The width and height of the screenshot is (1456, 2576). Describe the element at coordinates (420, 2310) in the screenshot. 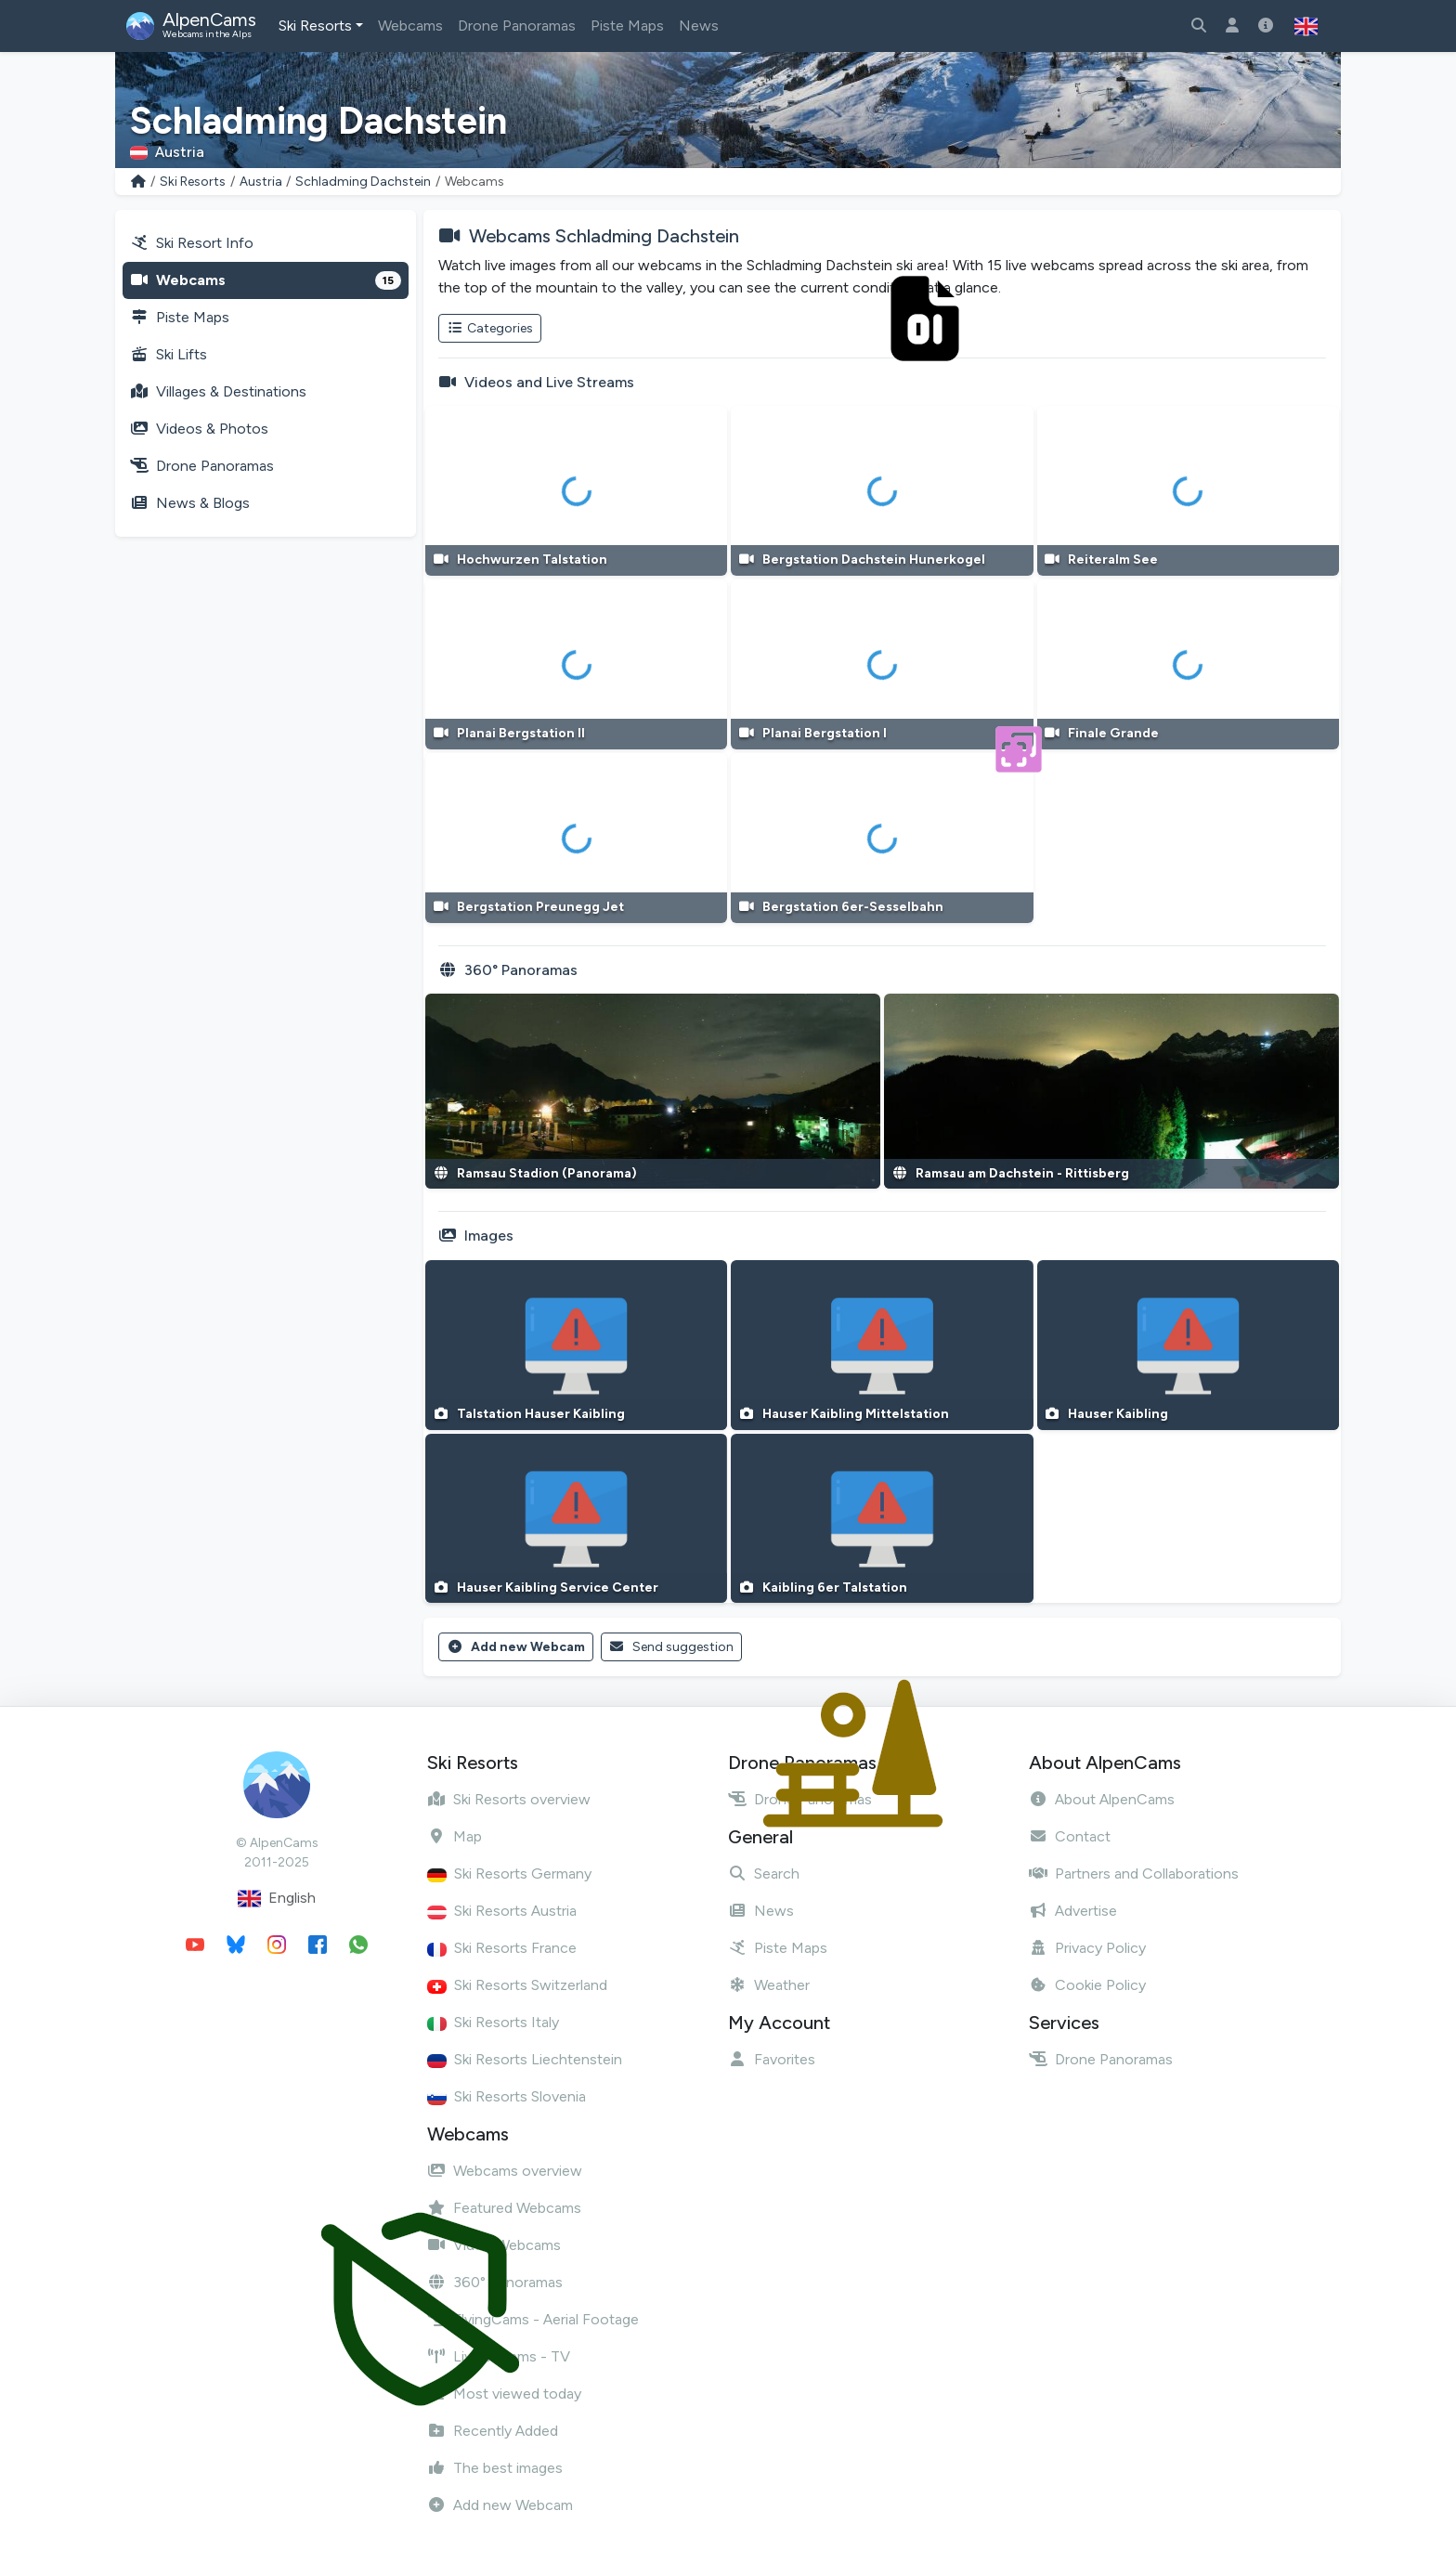

I see `security or protection is disabled` at that location.